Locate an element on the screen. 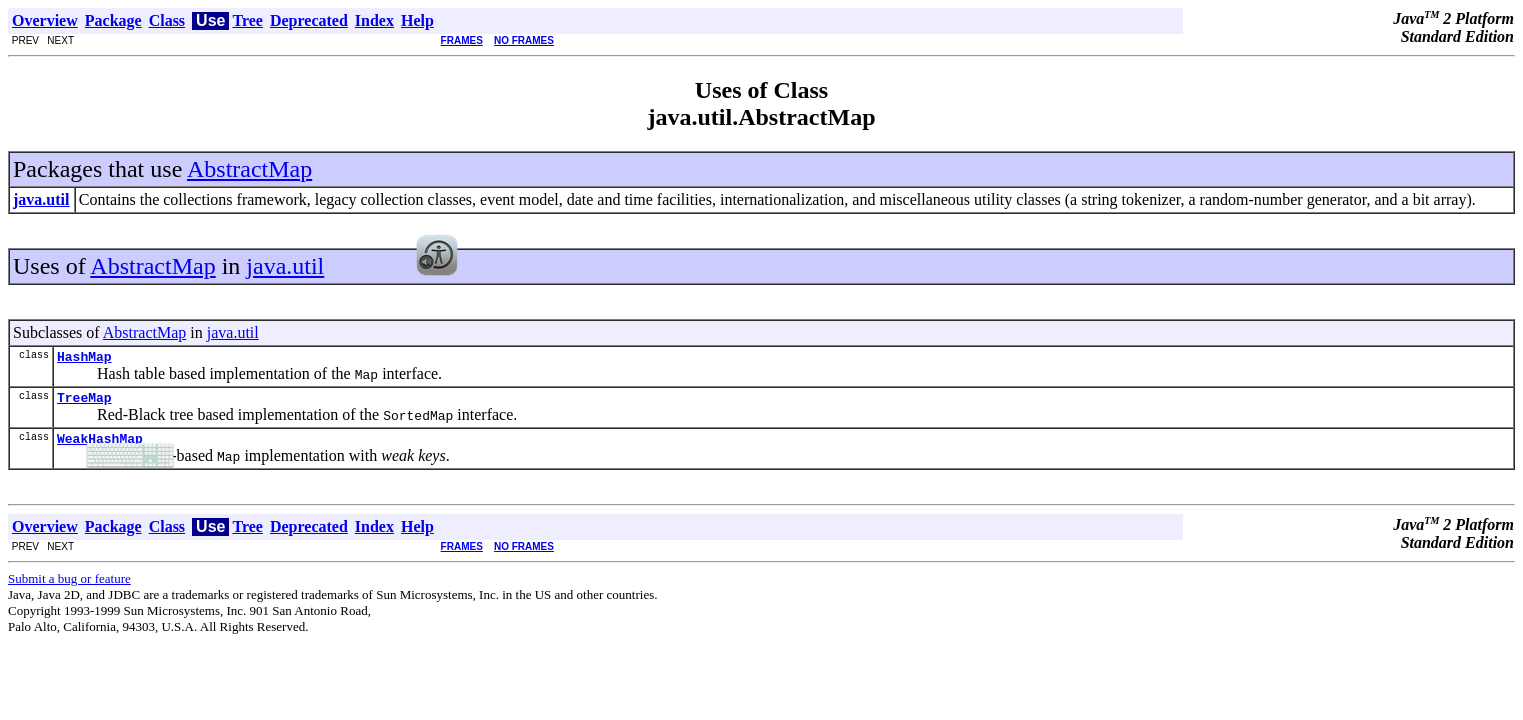  enable voiceover screen reader accessibility is located at coordinates (437, 255).